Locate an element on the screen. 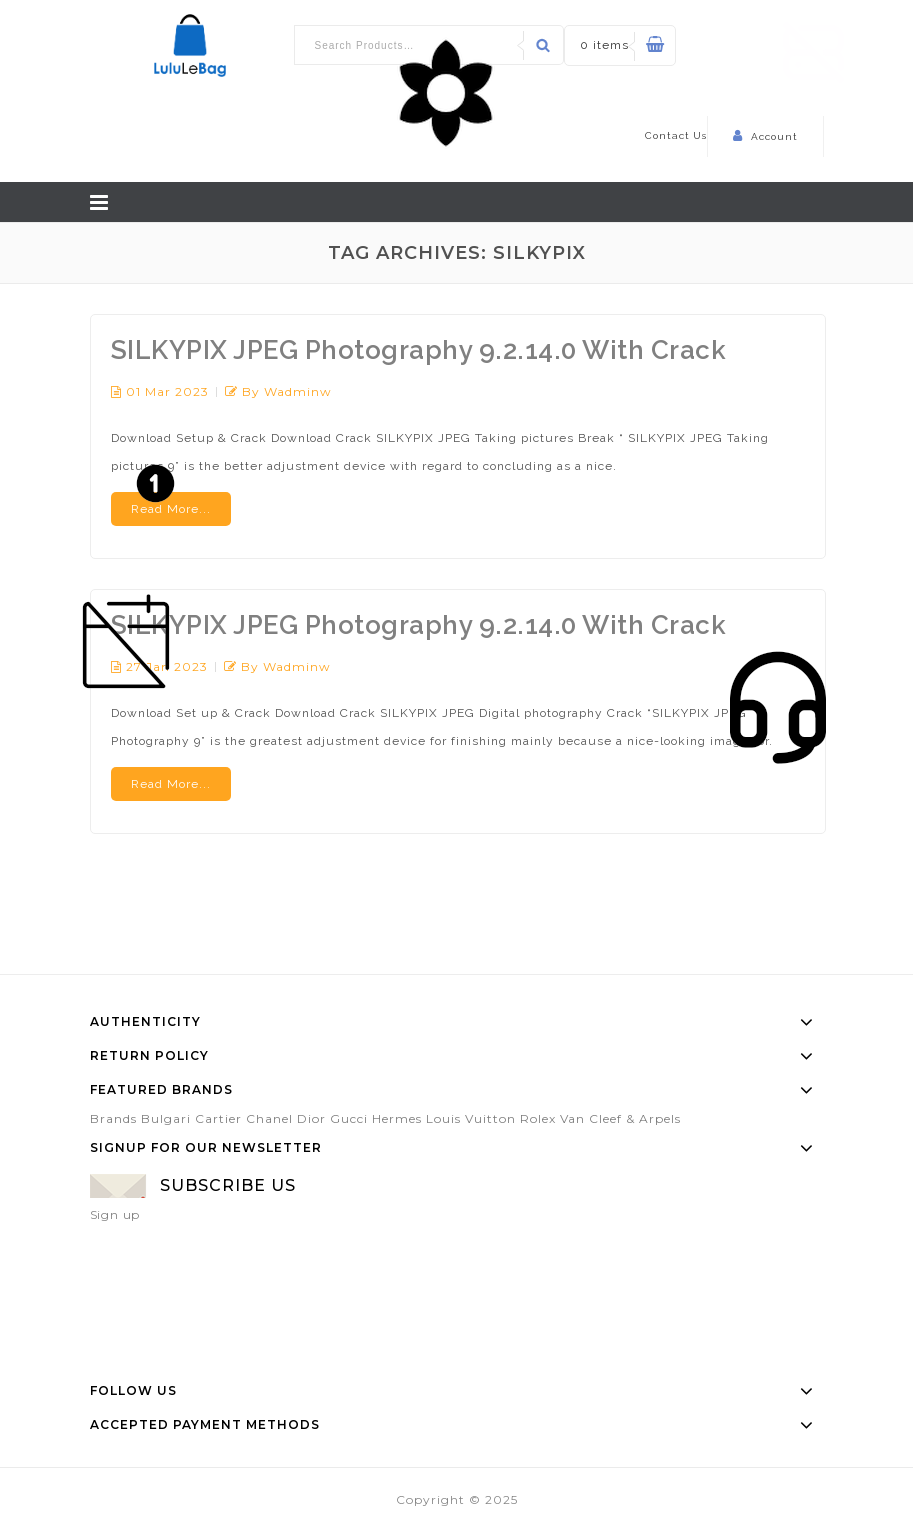  disable calendar or scheduling features is located at coordinates (126, 645).